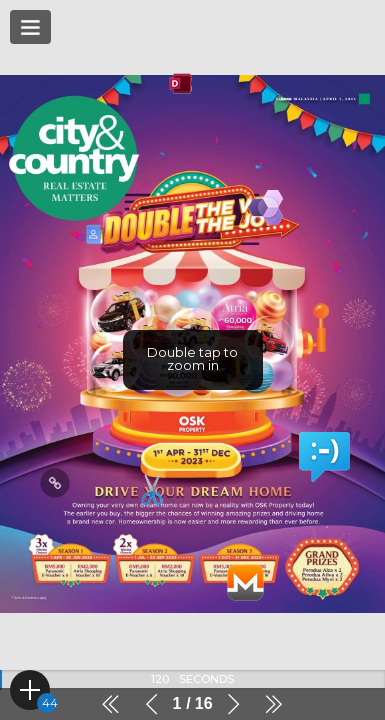  Describe the element at coordinates (94, 234) in the screenshot. I see `open your contacts or address book` at that location.